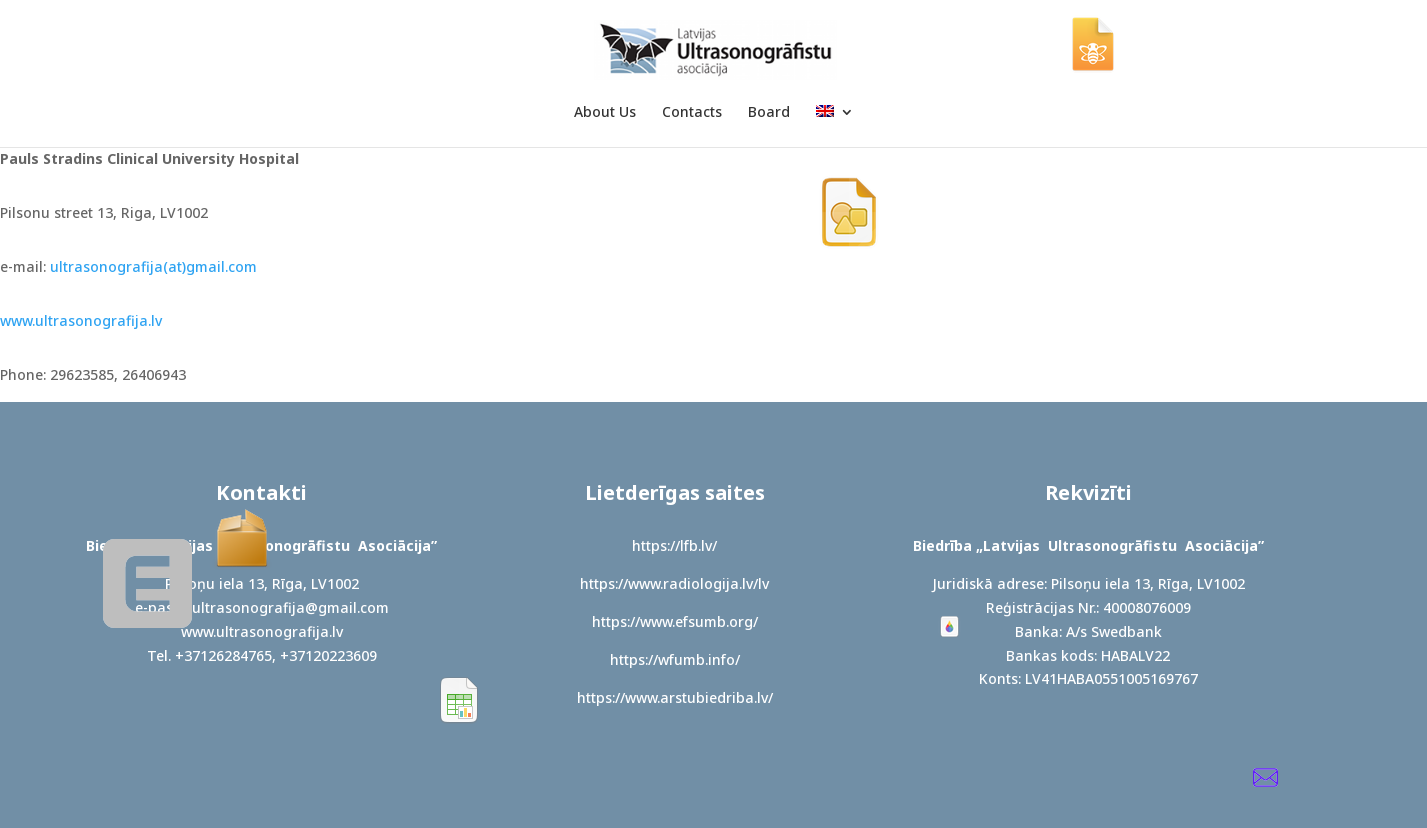  I want to click on indicates EDGE cellular network connection, so click(147, 583).